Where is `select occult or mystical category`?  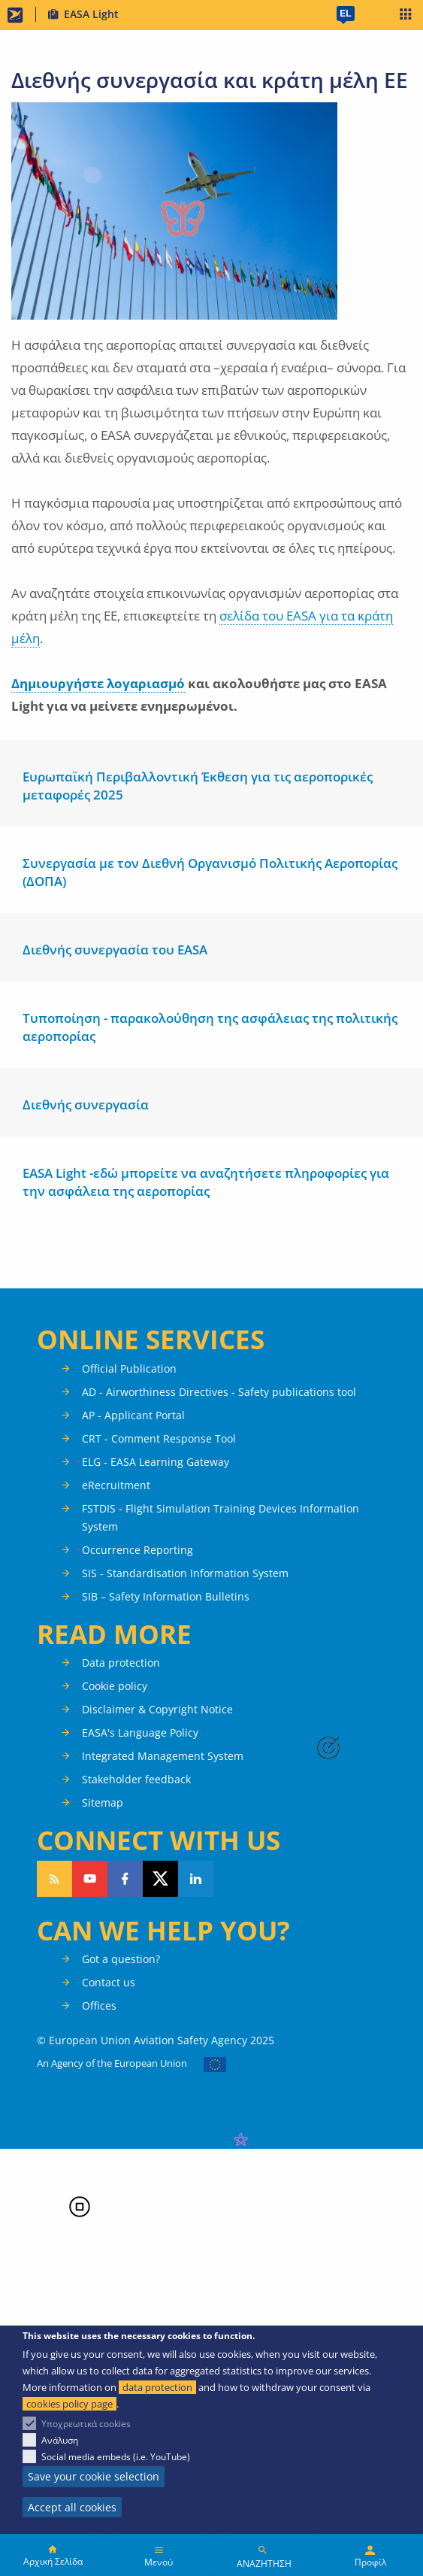
select occult or mystical category is located at coordinates (240, 2140).